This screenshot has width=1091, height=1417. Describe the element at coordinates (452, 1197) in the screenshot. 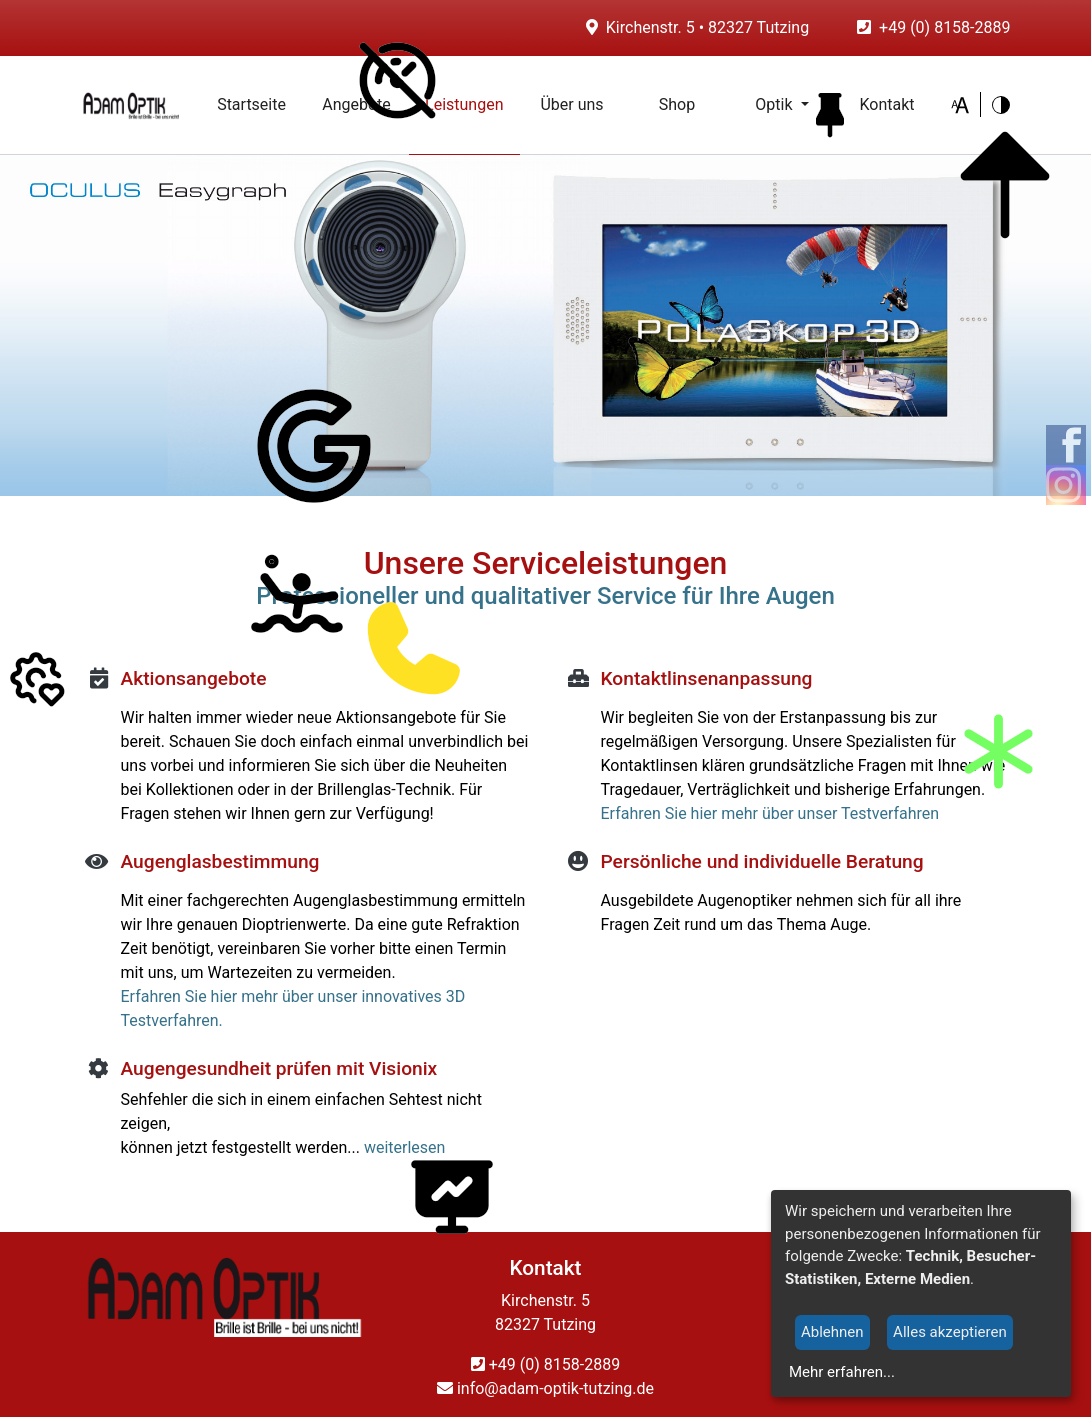

I see `start a presentation or slideshow` at that location.